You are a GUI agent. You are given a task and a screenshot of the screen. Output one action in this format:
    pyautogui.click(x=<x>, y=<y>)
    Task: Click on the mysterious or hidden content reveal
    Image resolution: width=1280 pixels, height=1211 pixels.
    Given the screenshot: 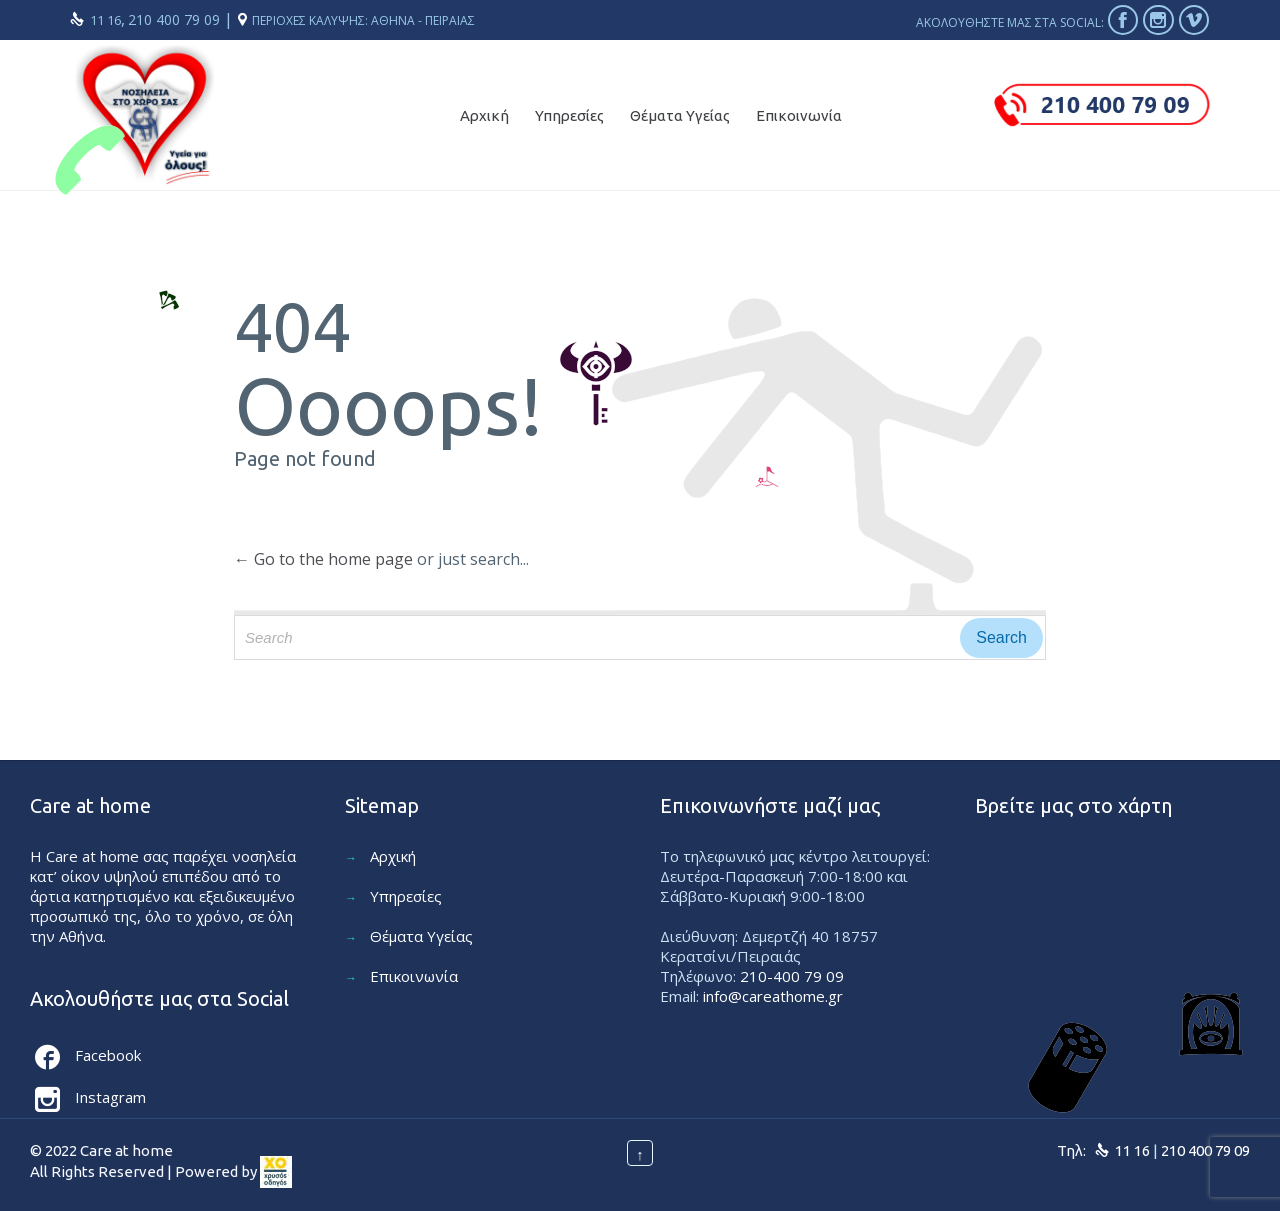 What is the action you would take?
    pyautogui.click(x=1211, y=1024)
    